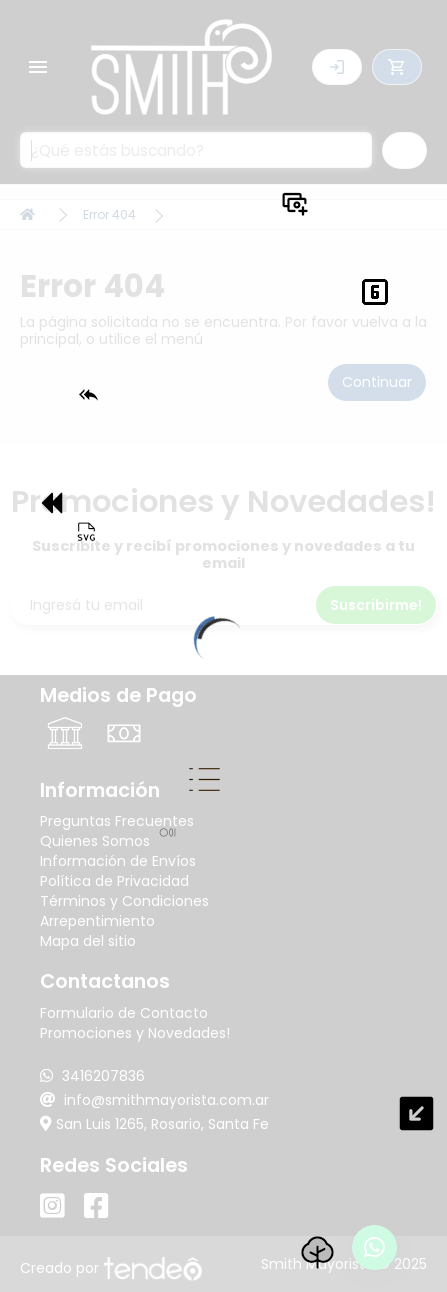 This screenshot has width=447, height=1292. I want to click on skip to previous track or beginning, so click(53, 503).